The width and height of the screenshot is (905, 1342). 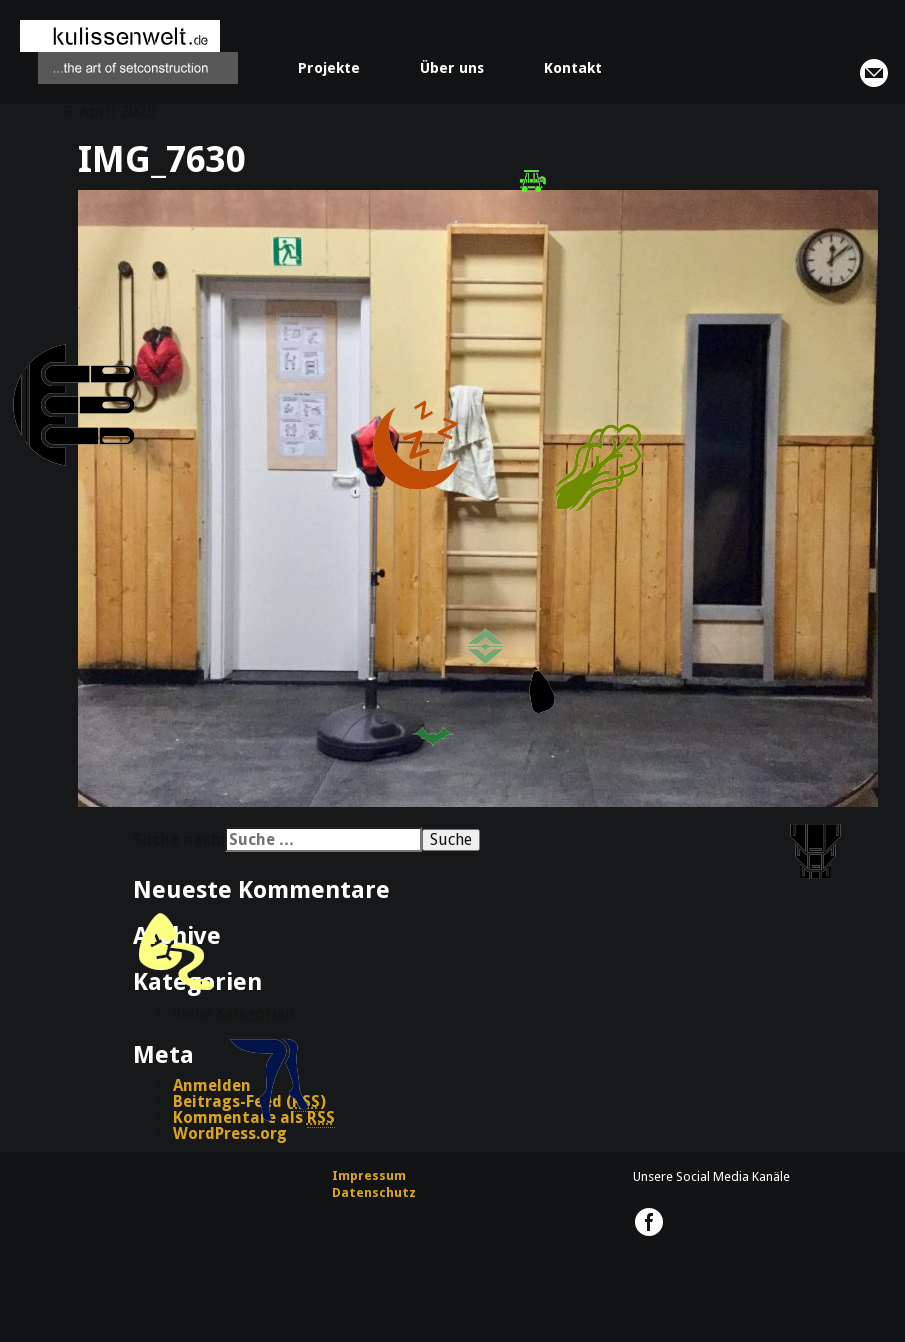 What do you see at coordinates (815, 851) in the screenshot?
I see `equip metal scale armor` at bounding box center [815, 851].